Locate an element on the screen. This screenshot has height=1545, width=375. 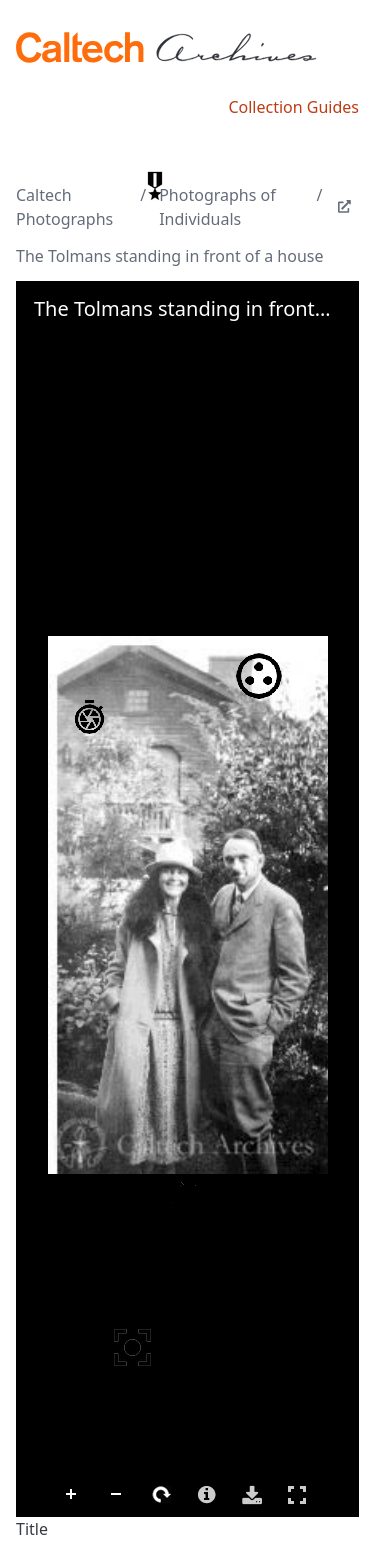
view group or team workspace is located at coordinates (259, 676).